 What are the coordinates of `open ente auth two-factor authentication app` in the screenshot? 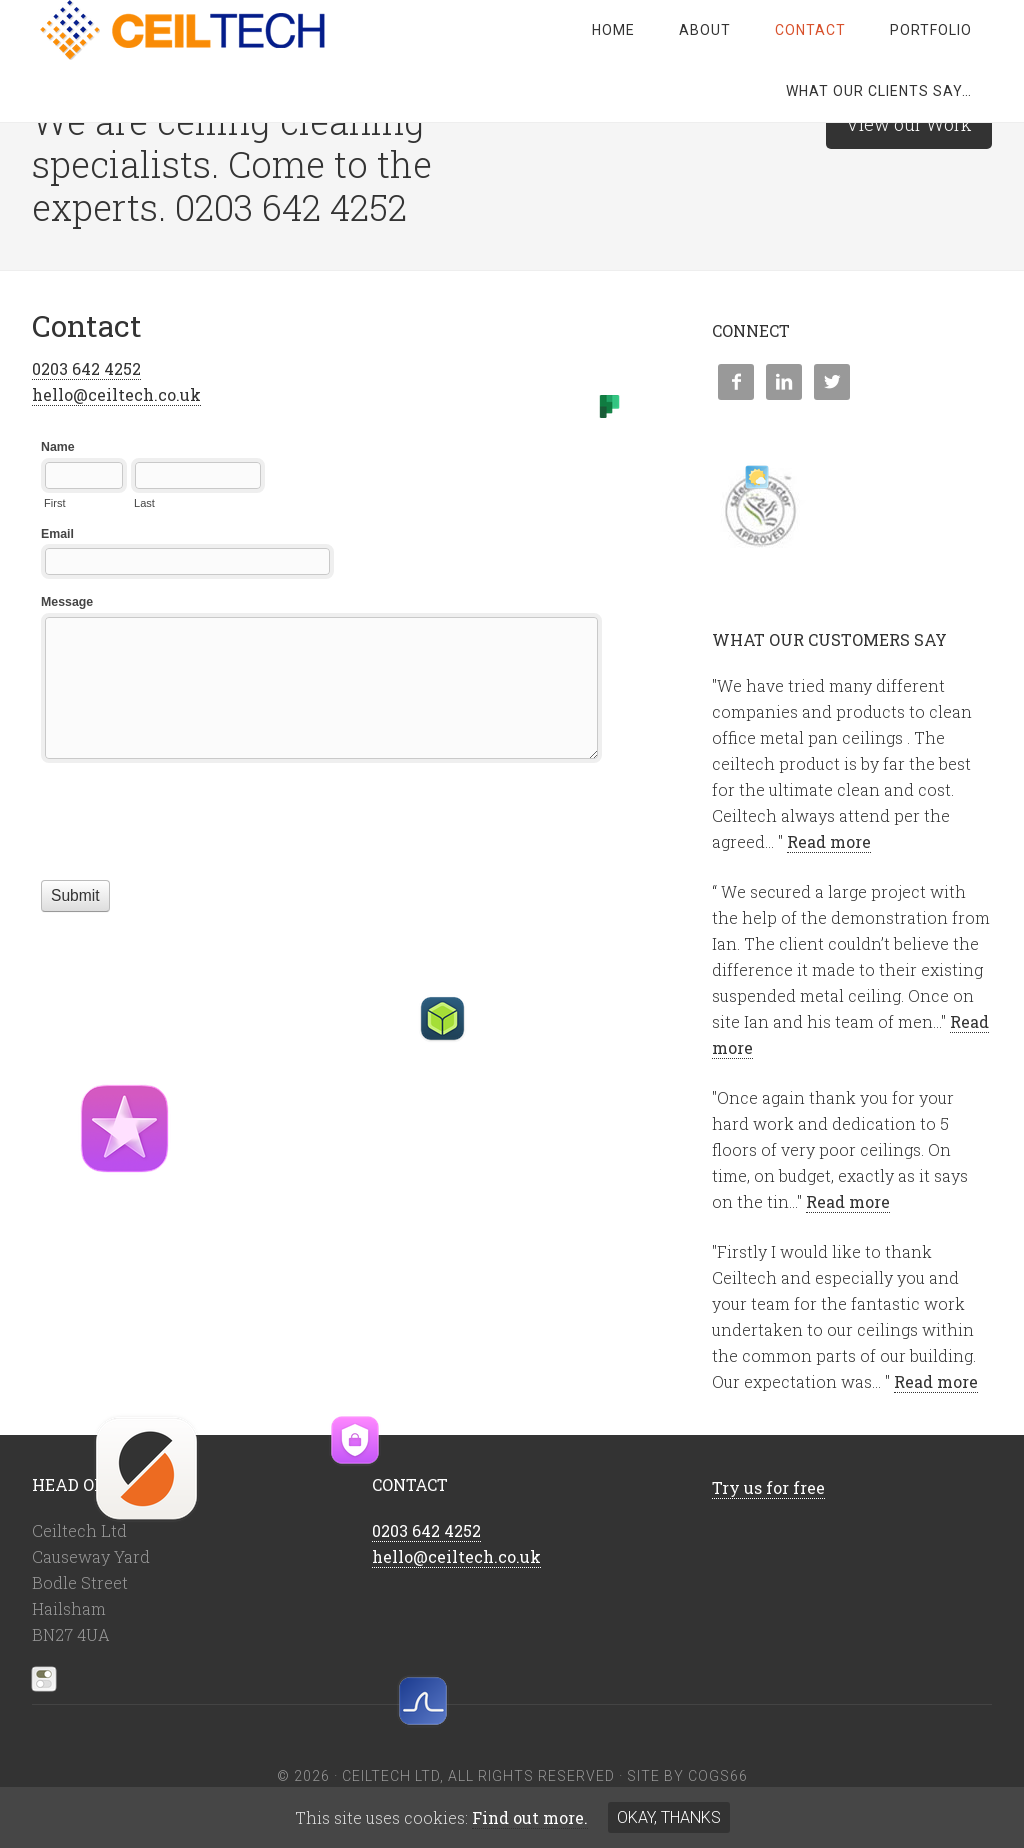 It's located at (355, 1440).